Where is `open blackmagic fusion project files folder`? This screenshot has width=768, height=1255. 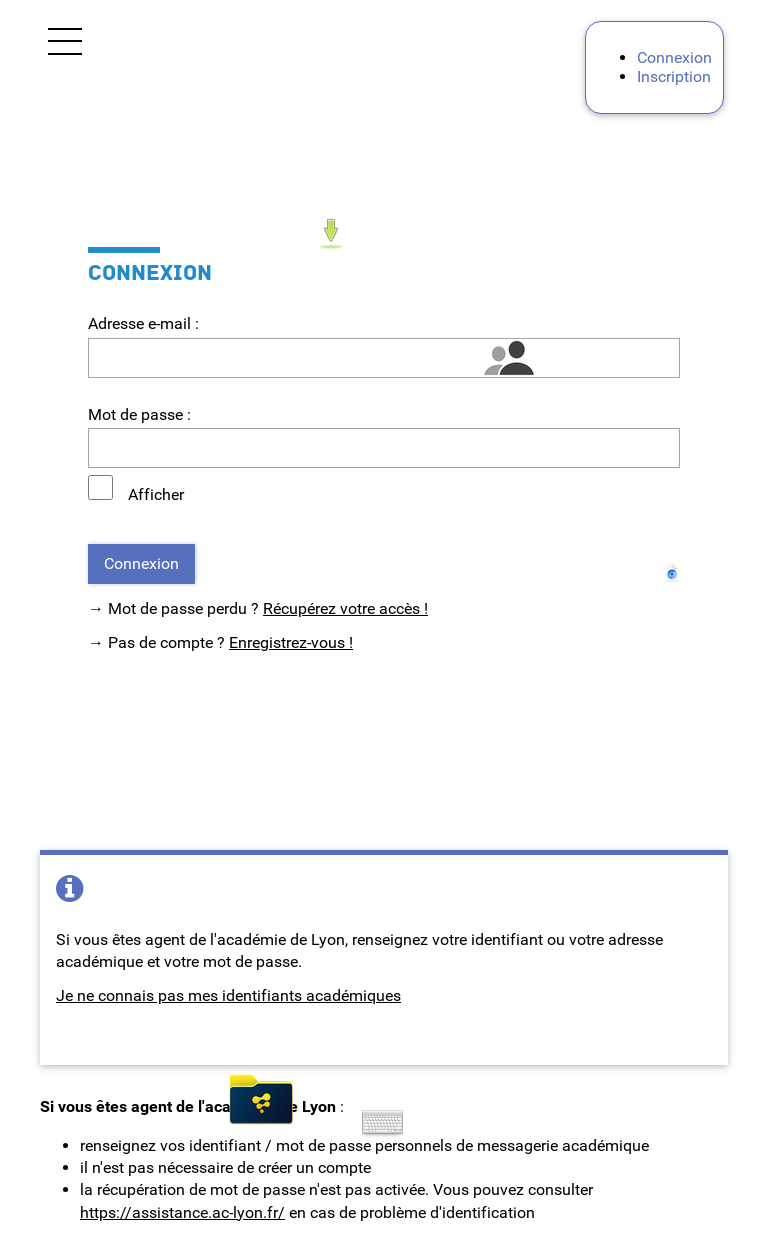
open blackmagic fusion project files folder is located at coordinates (261, 1101).